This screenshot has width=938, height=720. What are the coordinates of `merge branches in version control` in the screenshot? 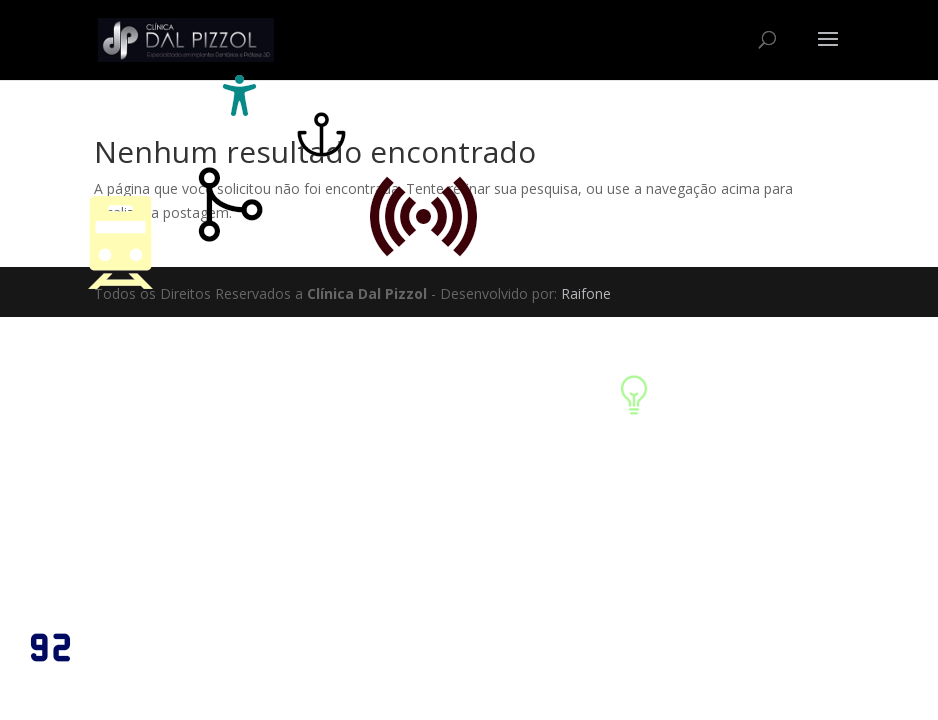 It's located at (230, 204).